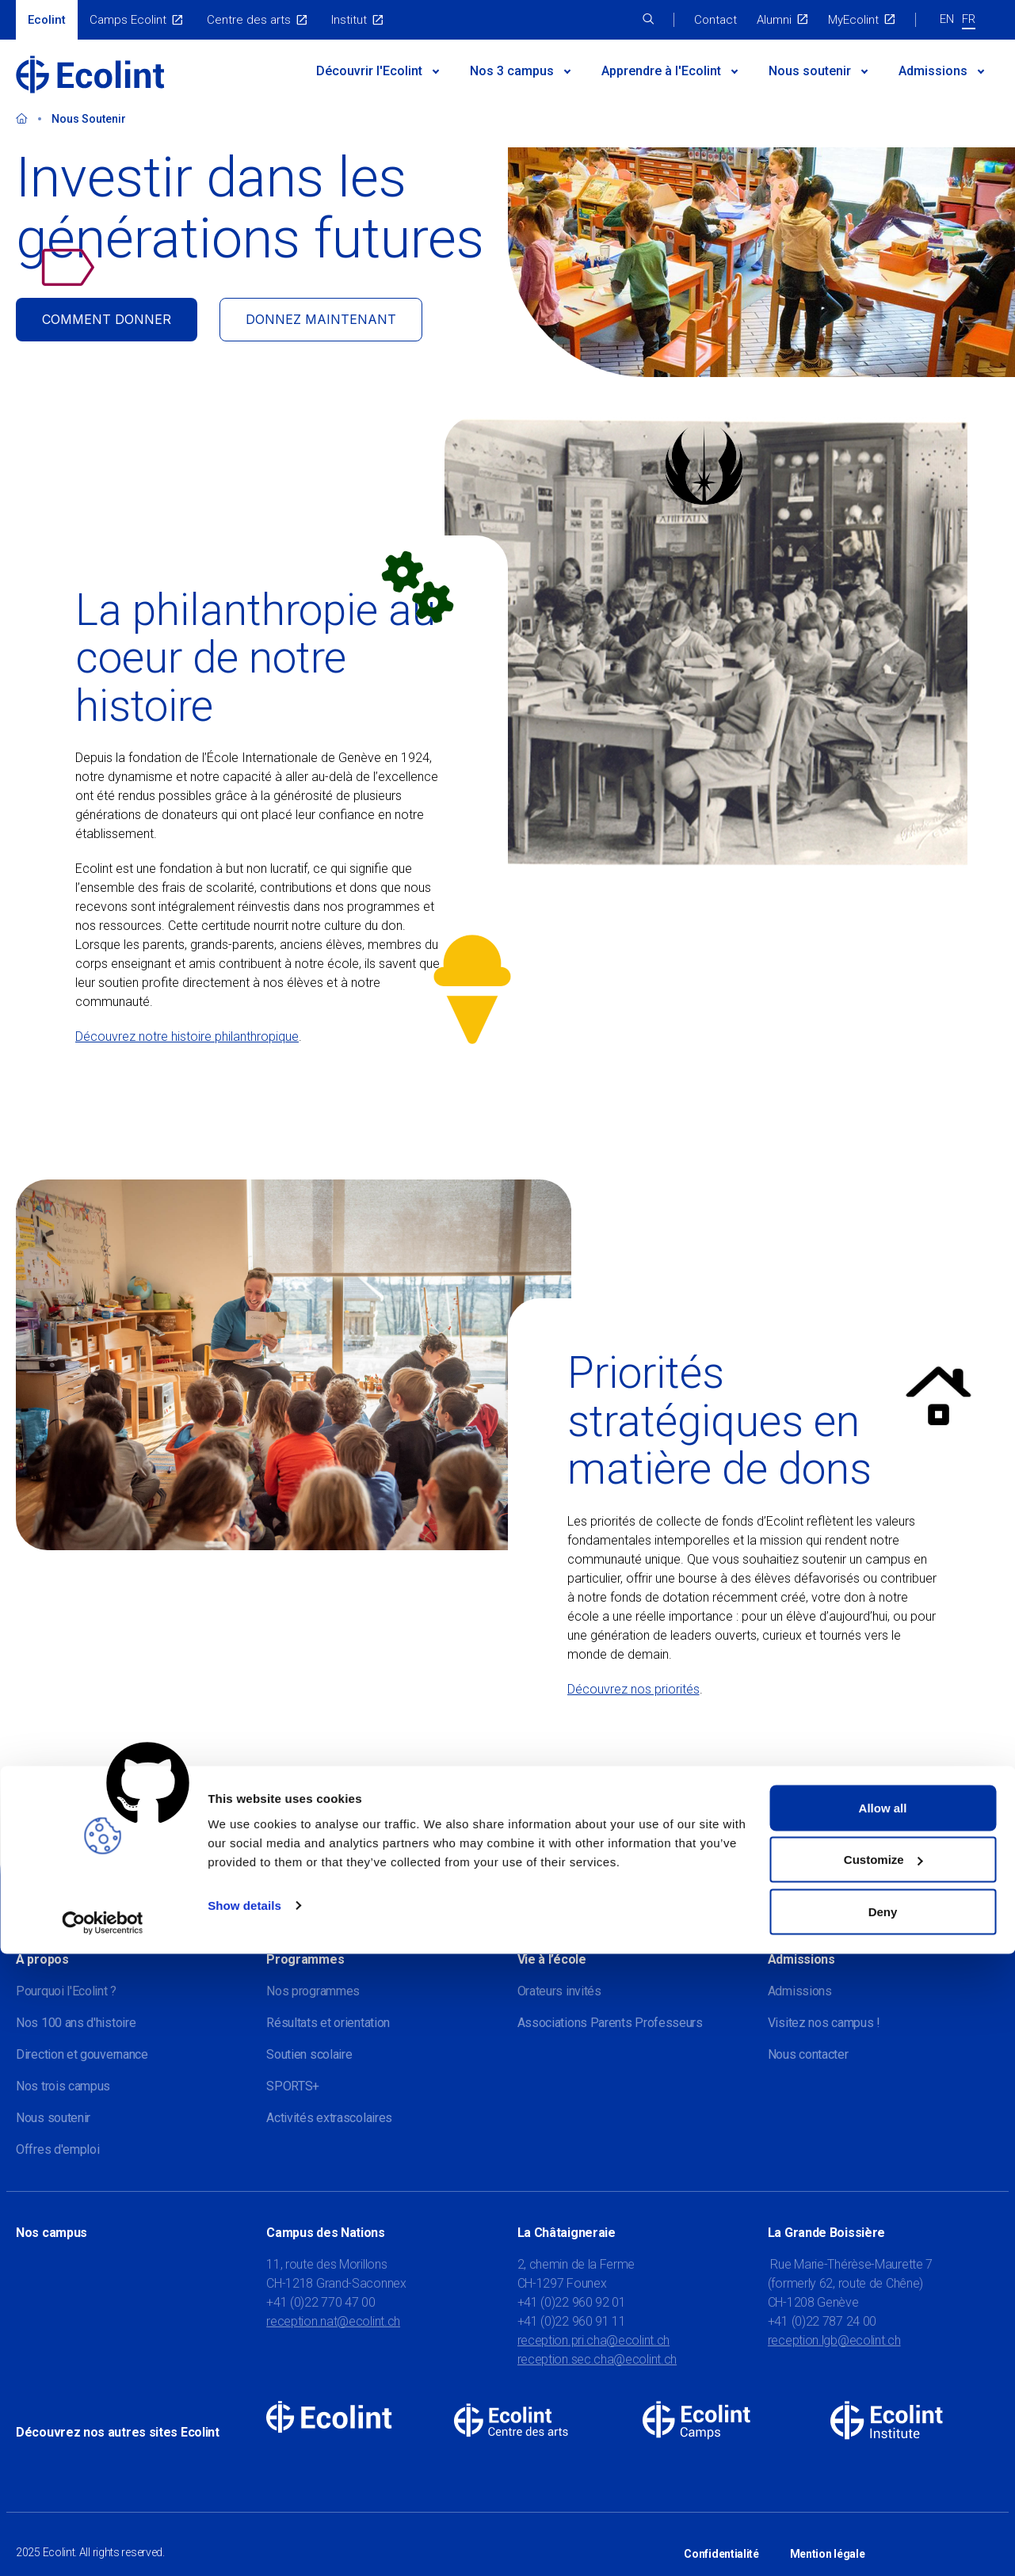  What do you see at coordinates (472, 986) in the screenshot?
I see `browse dessert or ice cream options` at bounding box center [472, 986].